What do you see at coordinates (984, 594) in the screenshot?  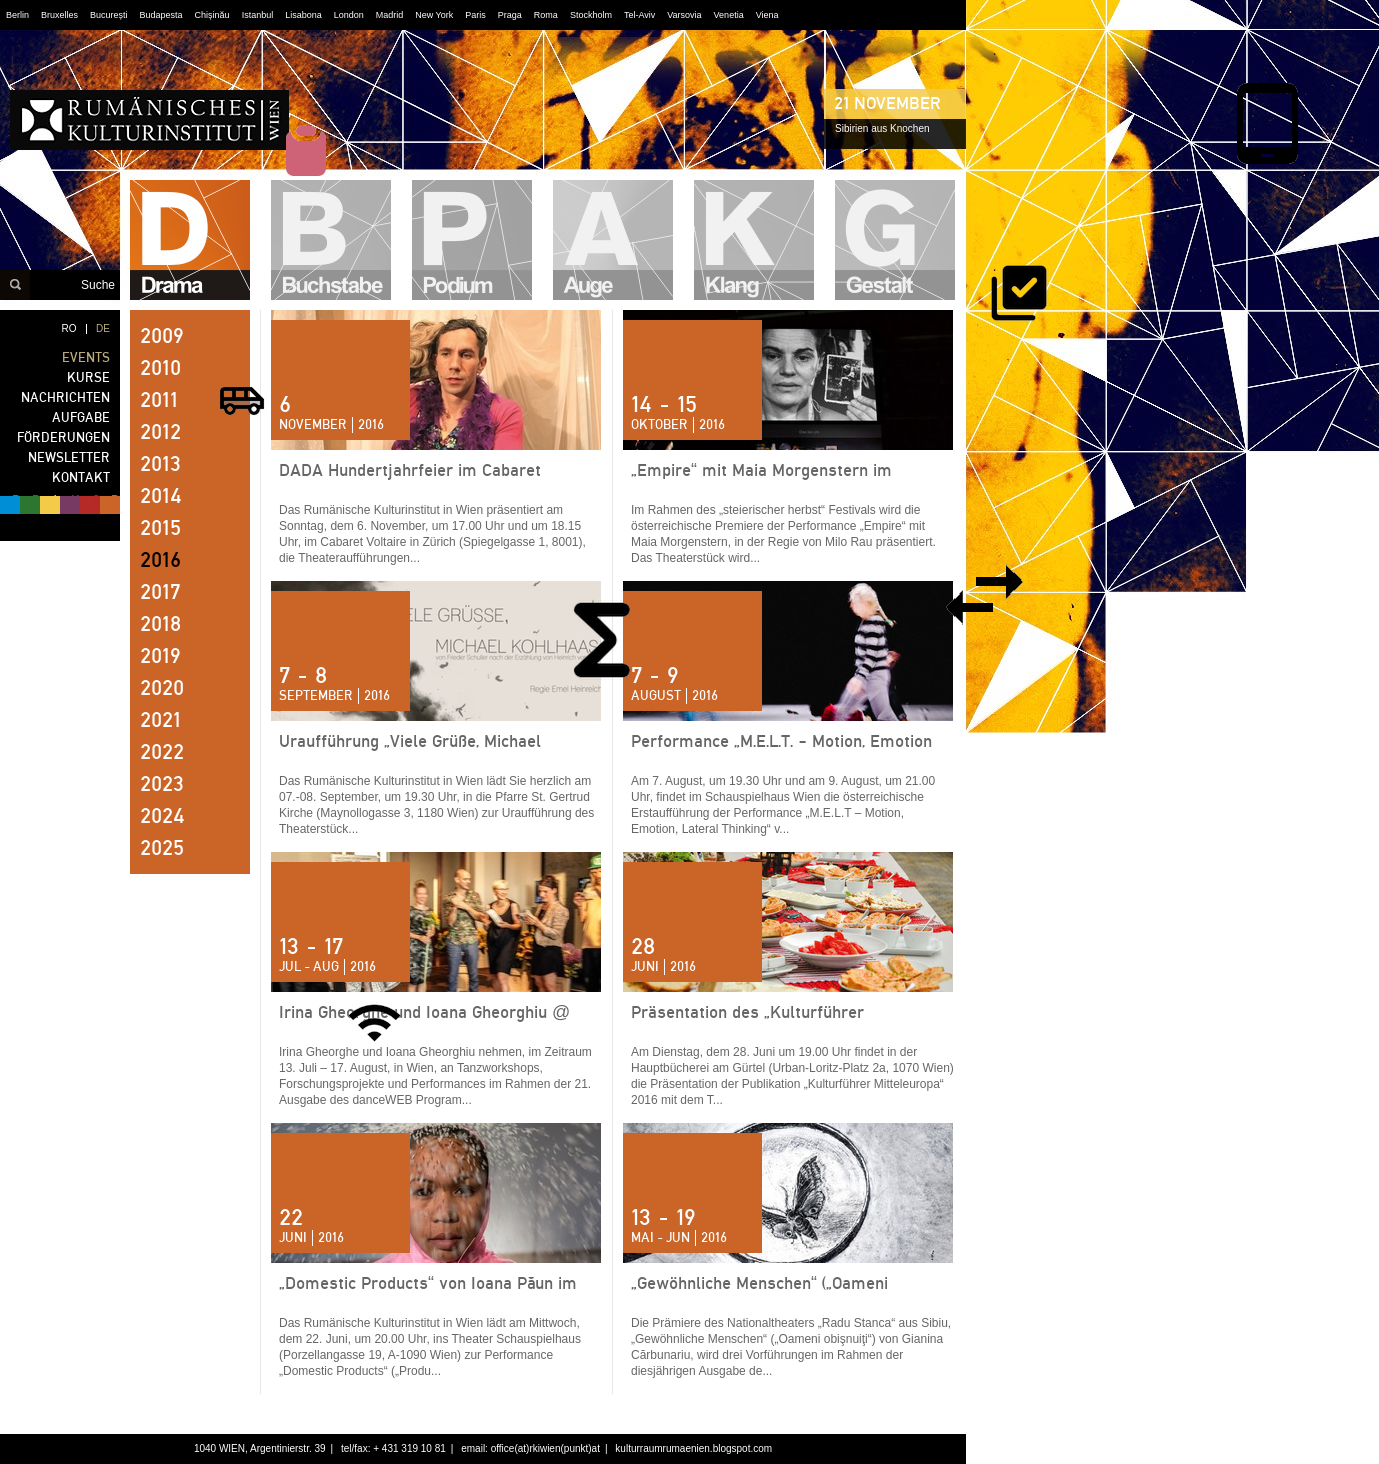 I see `swap or exchange items` at bounding box center [984, 594].